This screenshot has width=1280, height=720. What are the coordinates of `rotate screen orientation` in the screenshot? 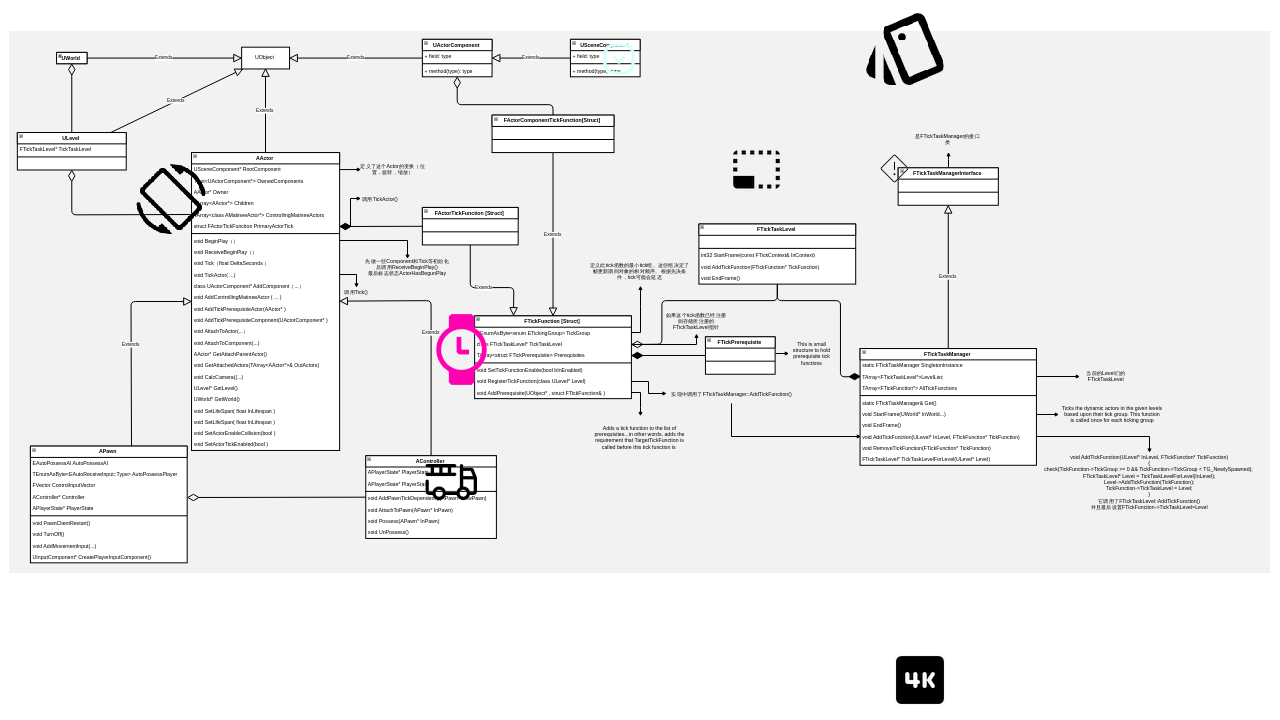 It's located at (171, 199).